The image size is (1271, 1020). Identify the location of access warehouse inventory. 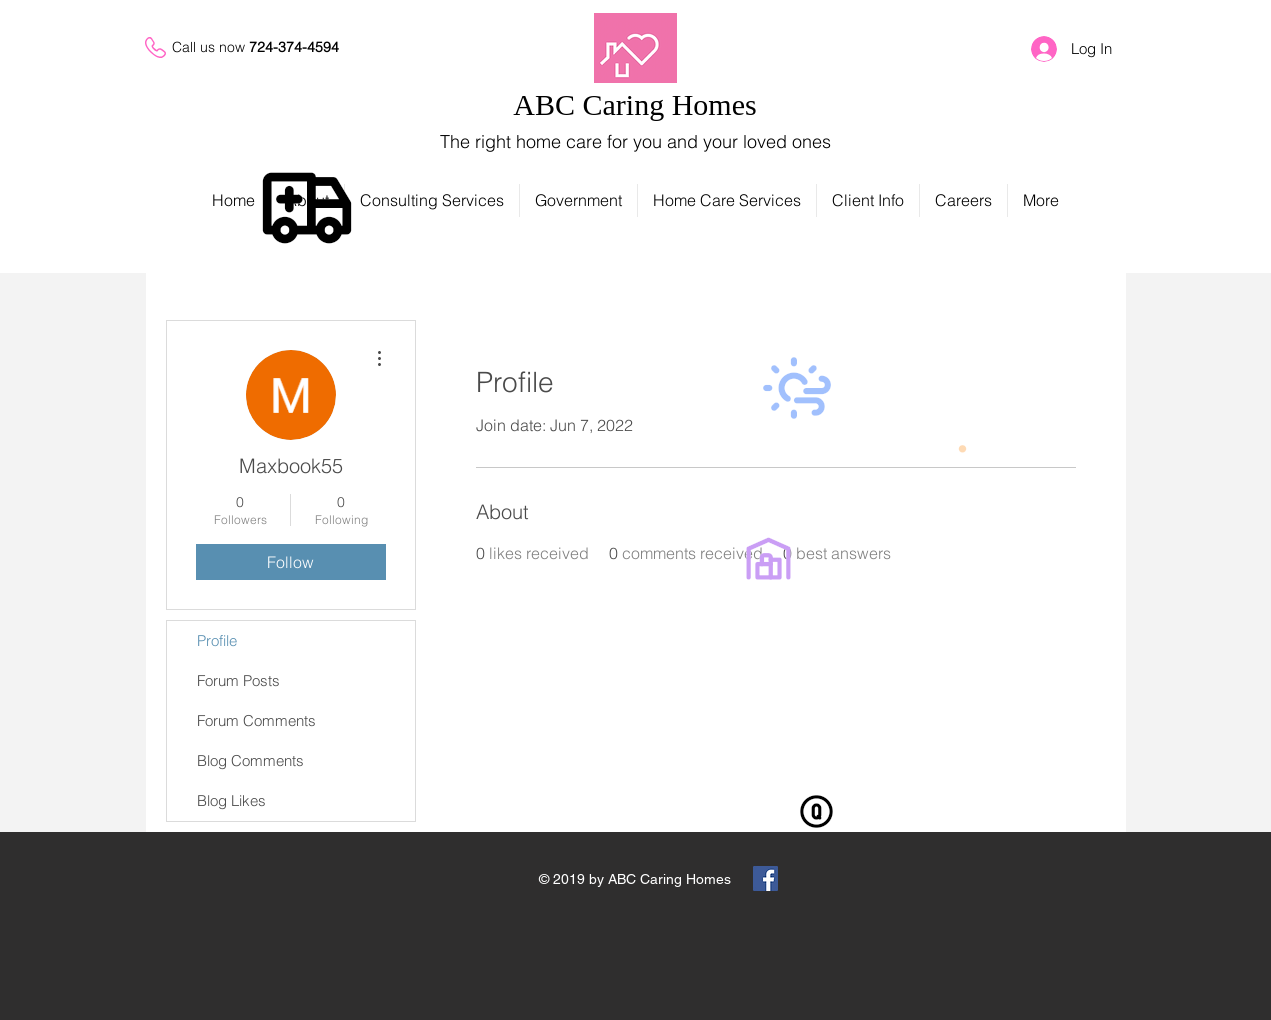
(768, 557).